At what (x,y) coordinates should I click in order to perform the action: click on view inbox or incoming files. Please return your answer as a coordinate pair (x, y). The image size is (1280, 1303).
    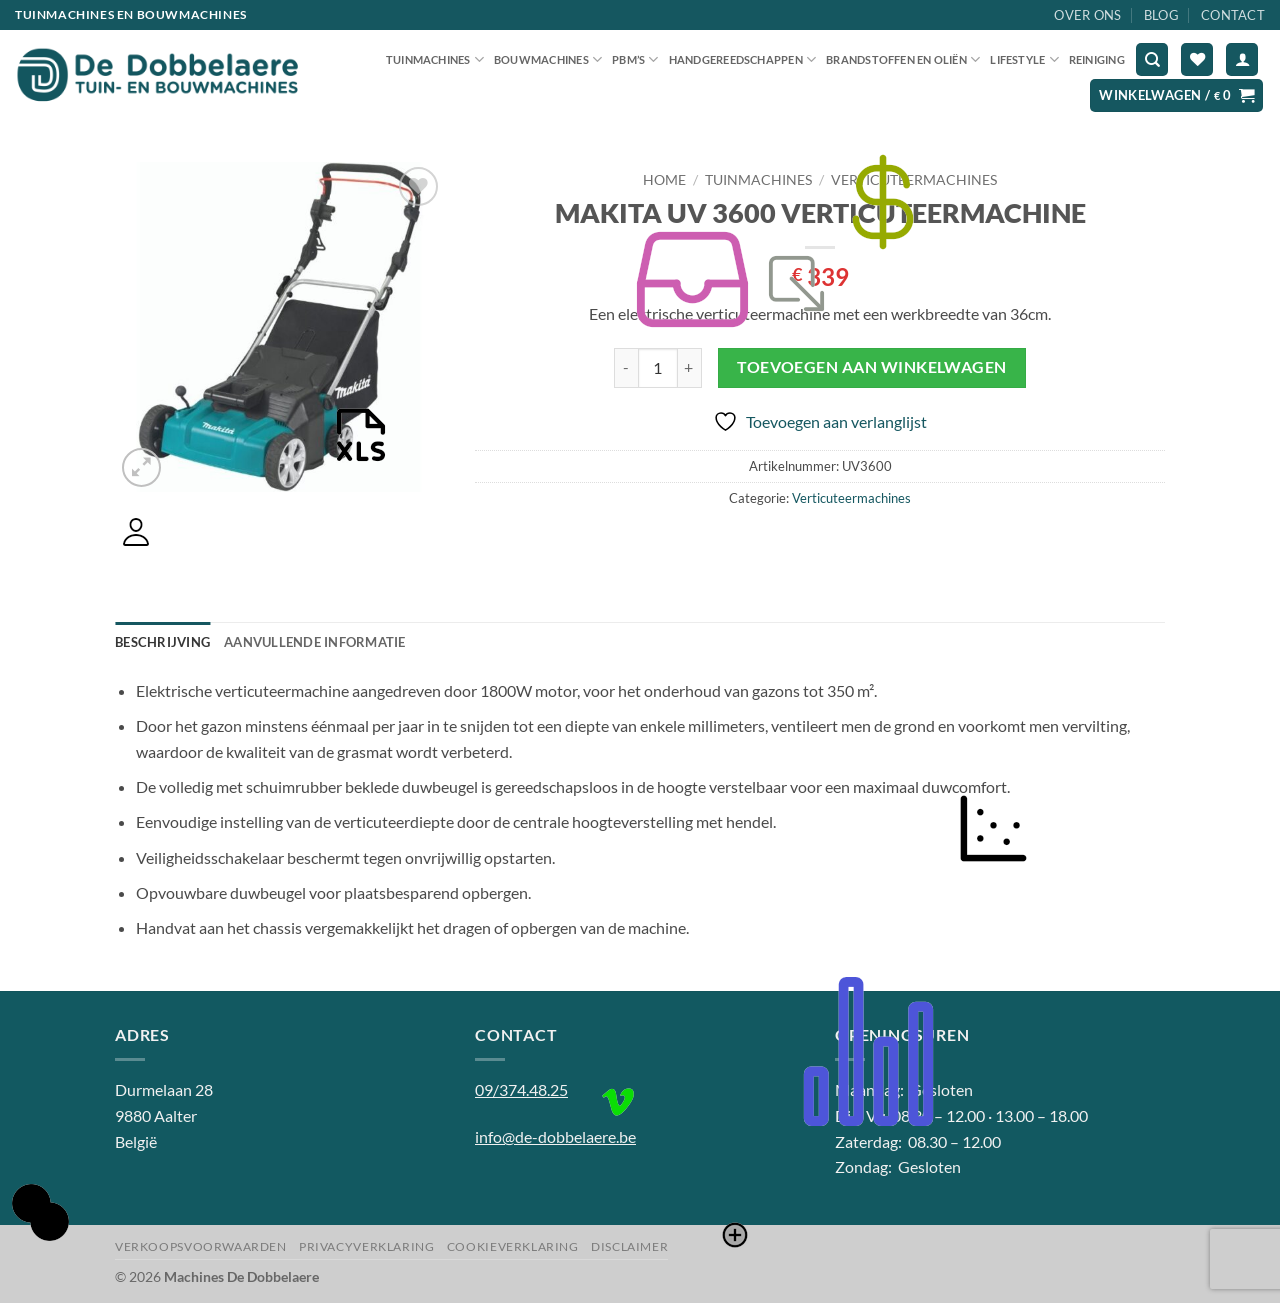
    Looking at the image, I should click on (692, 279).